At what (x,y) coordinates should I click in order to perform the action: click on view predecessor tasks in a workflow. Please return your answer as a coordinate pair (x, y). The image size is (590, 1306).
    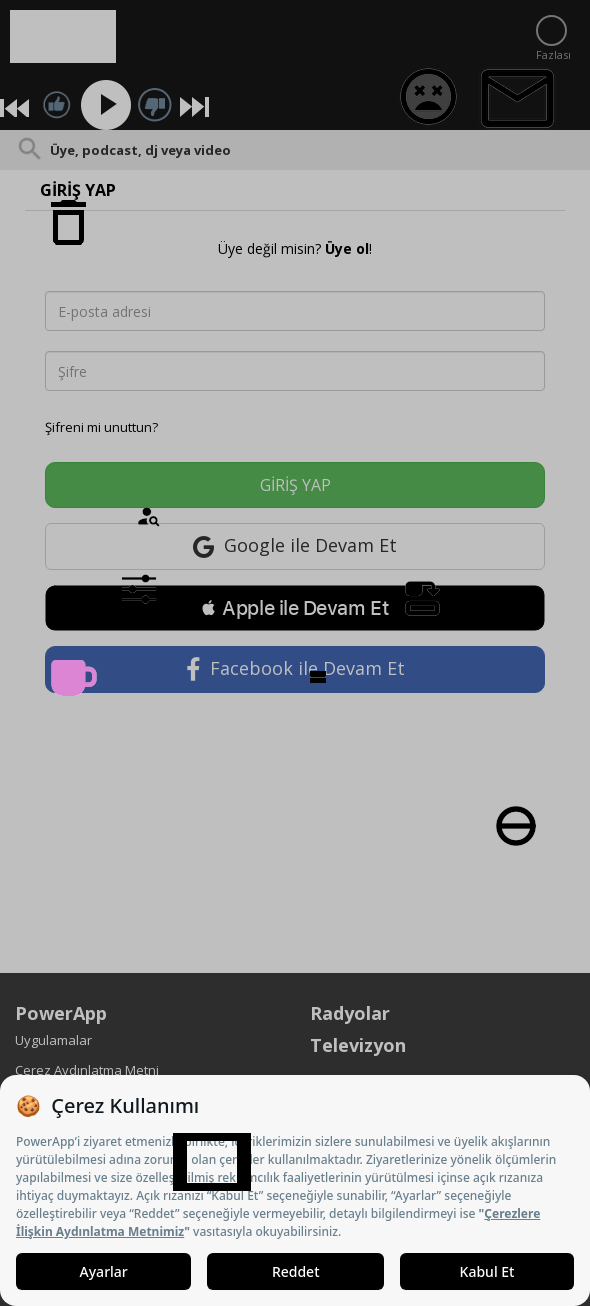
    Looking at the image, I should click on (422, 598).